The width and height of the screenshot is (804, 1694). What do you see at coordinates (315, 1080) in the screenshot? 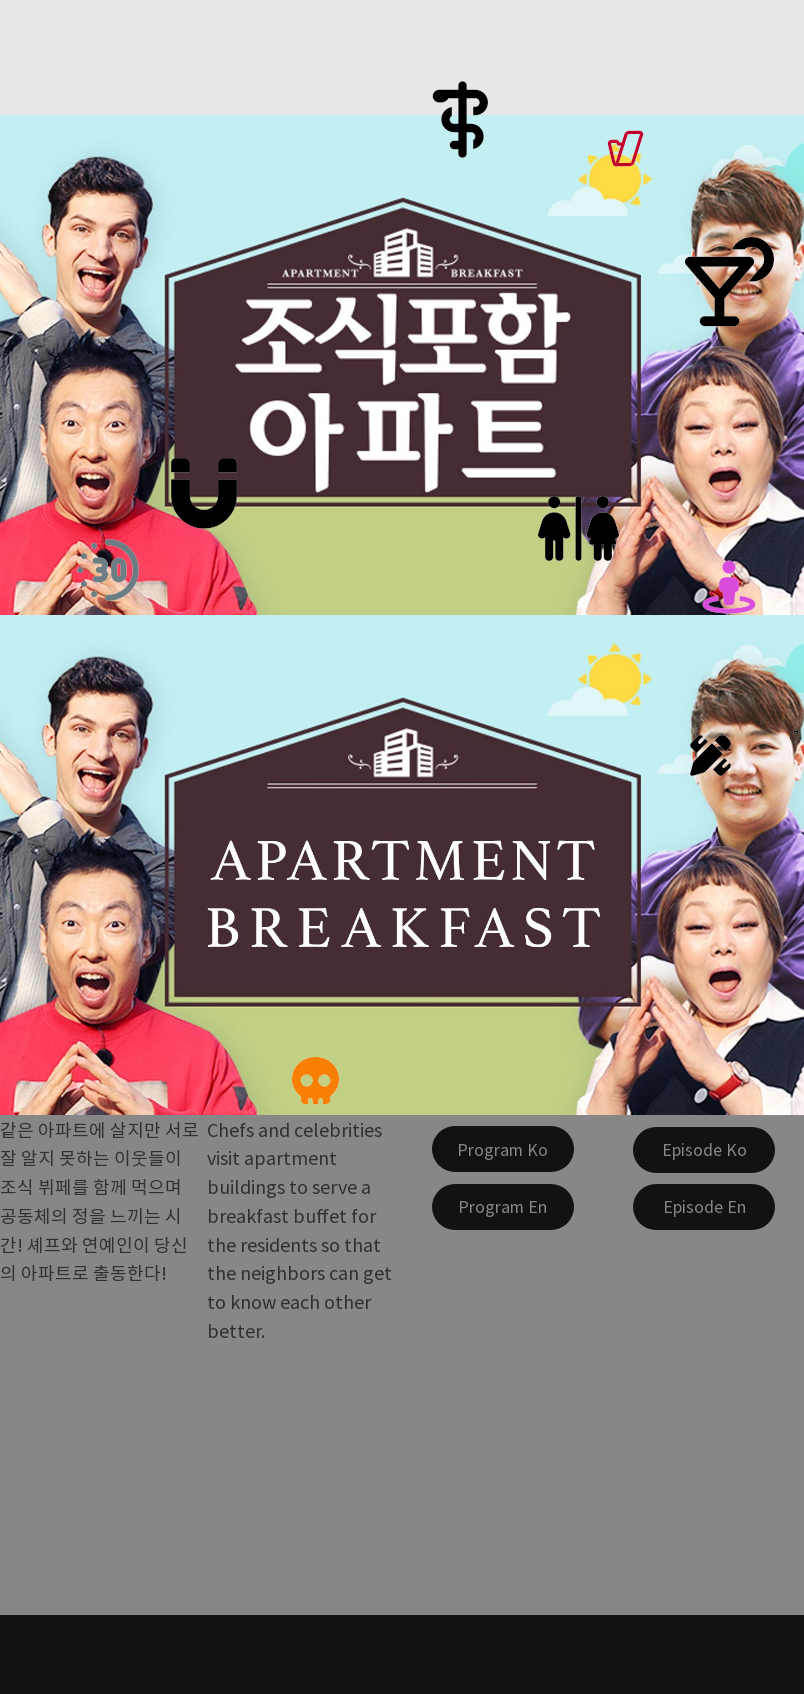
I see `indicates danger or fatal error` at bounding box center [315, 1080].